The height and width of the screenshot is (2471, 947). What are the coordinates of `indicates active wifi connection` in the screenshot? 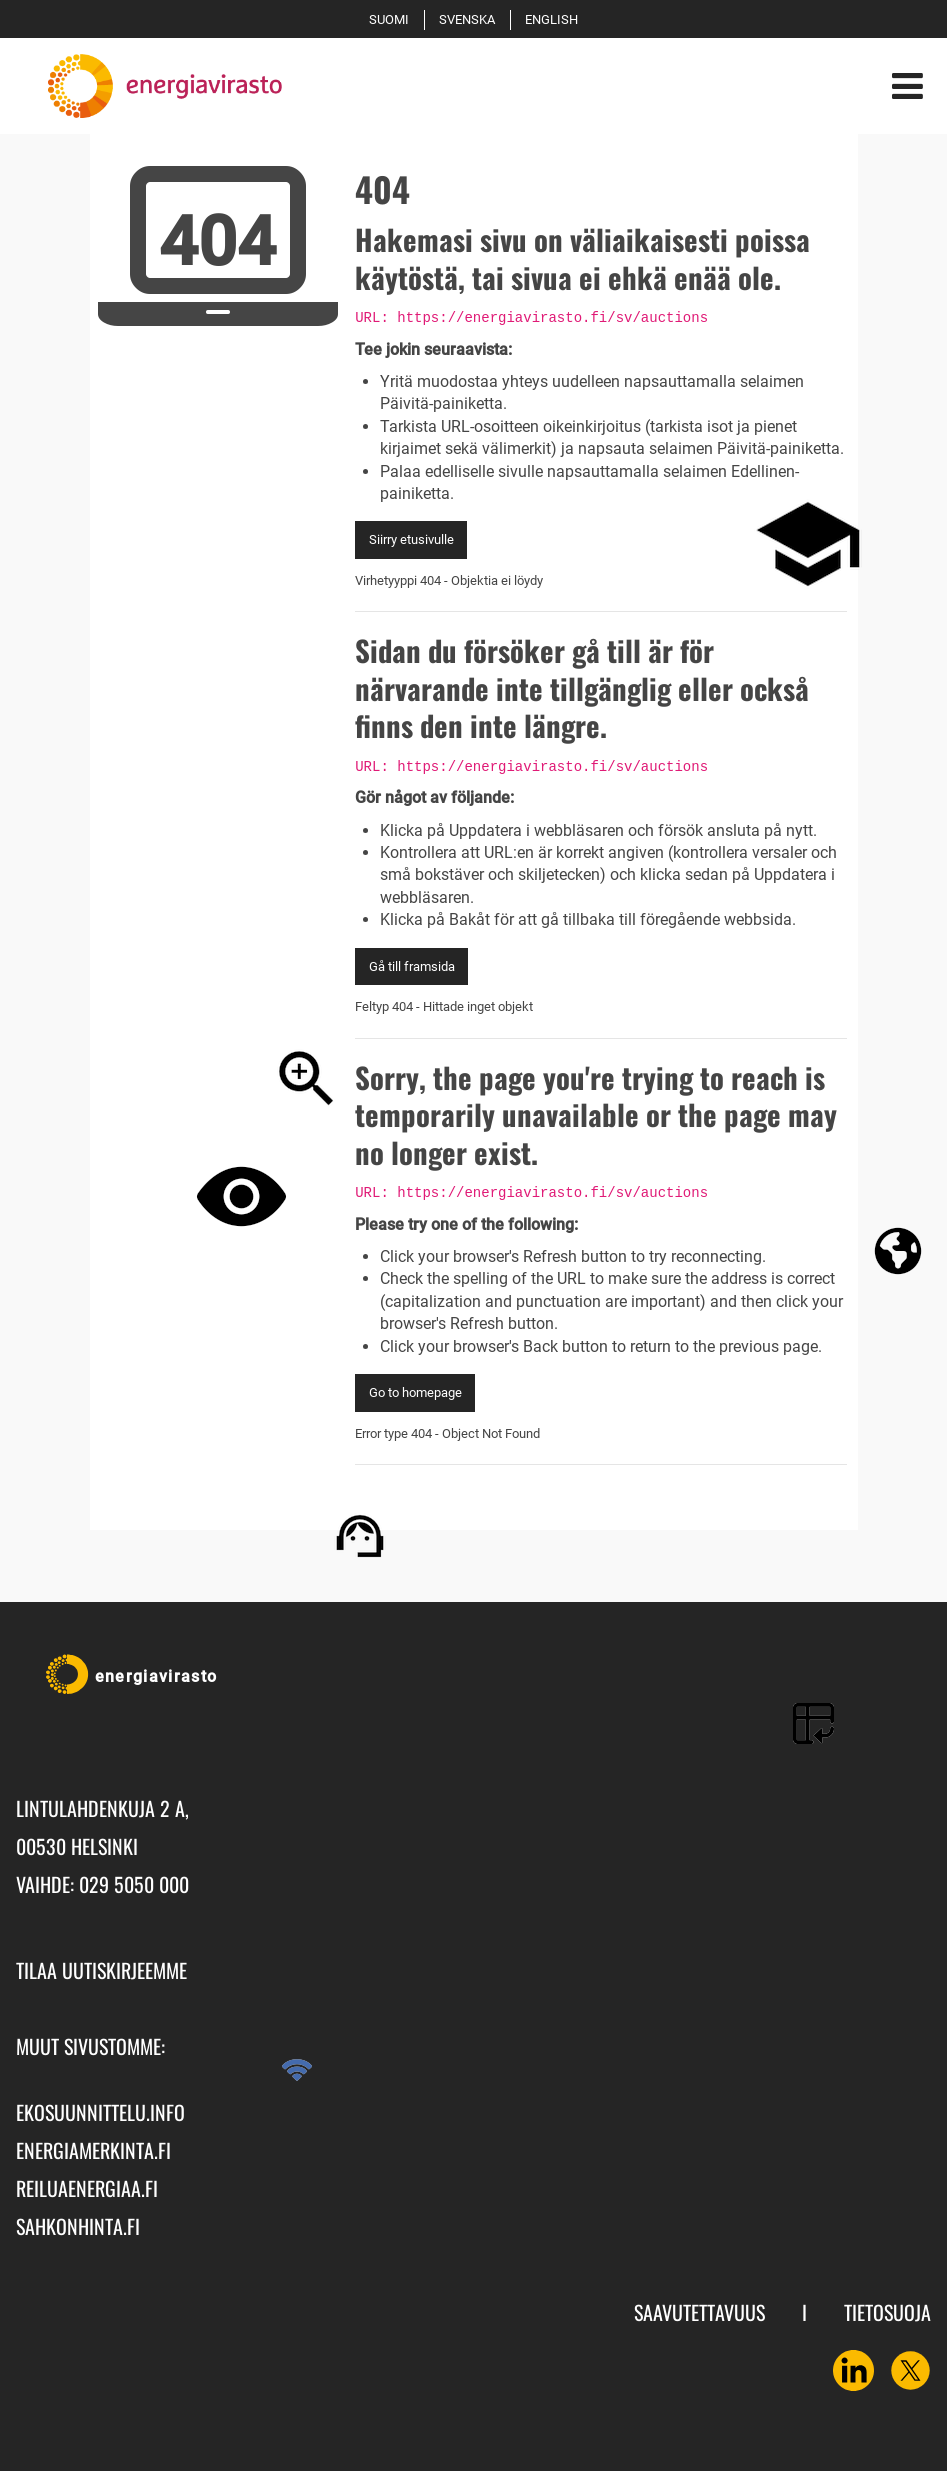 It's located at (297, 2070).